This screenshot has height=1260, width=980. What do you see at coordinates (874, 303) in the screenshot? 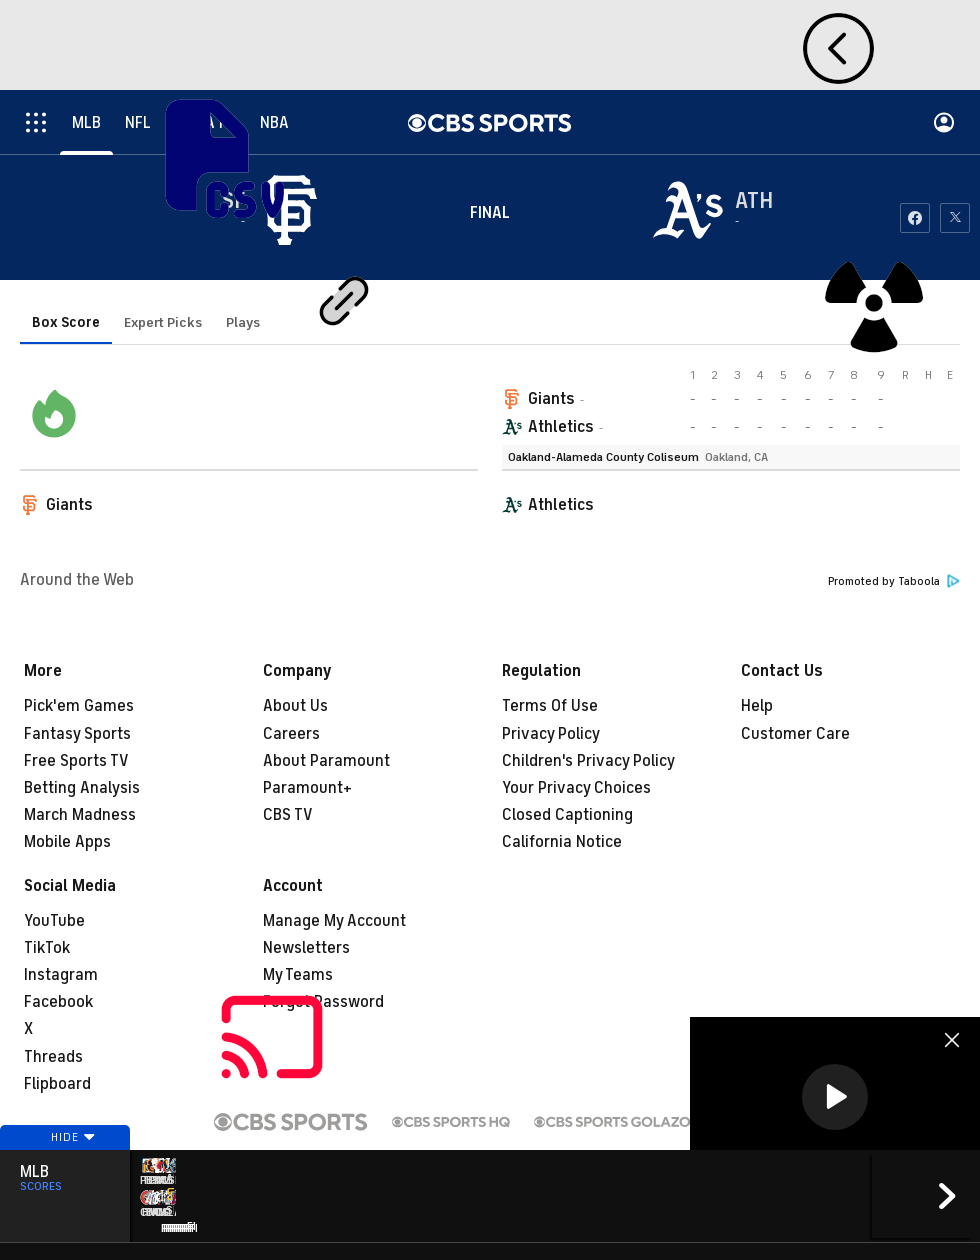
I see `indicates radioactive or hazardous material warning` at bounding box center [874, 303].